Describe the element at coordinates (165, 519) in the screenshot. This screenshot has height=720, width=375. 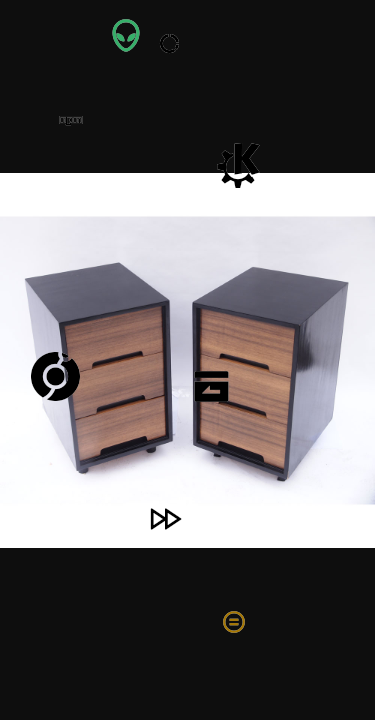
I see `fast forward or skip ahead in media playback` at that location.